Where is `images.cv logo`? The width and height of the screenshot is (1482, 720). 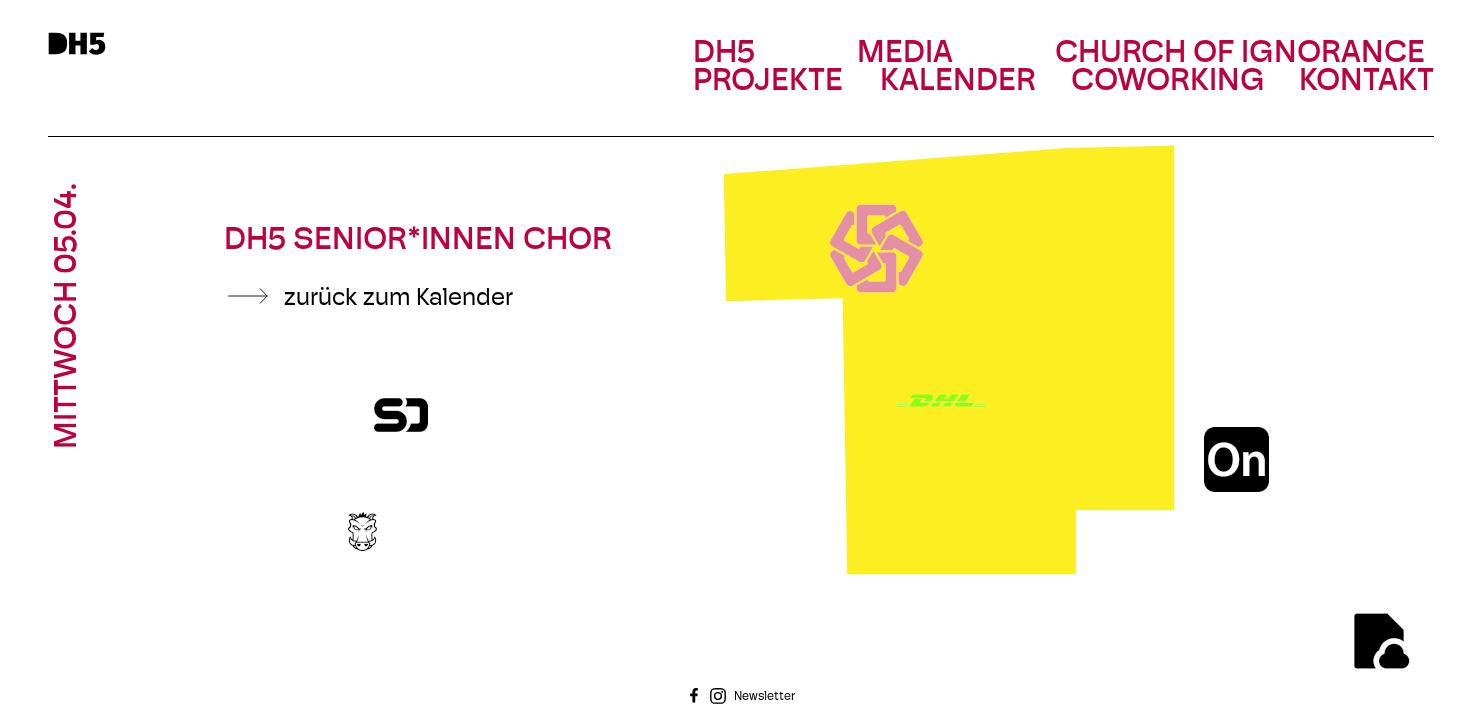
images.cv logo is located at coordinates (876, 248).